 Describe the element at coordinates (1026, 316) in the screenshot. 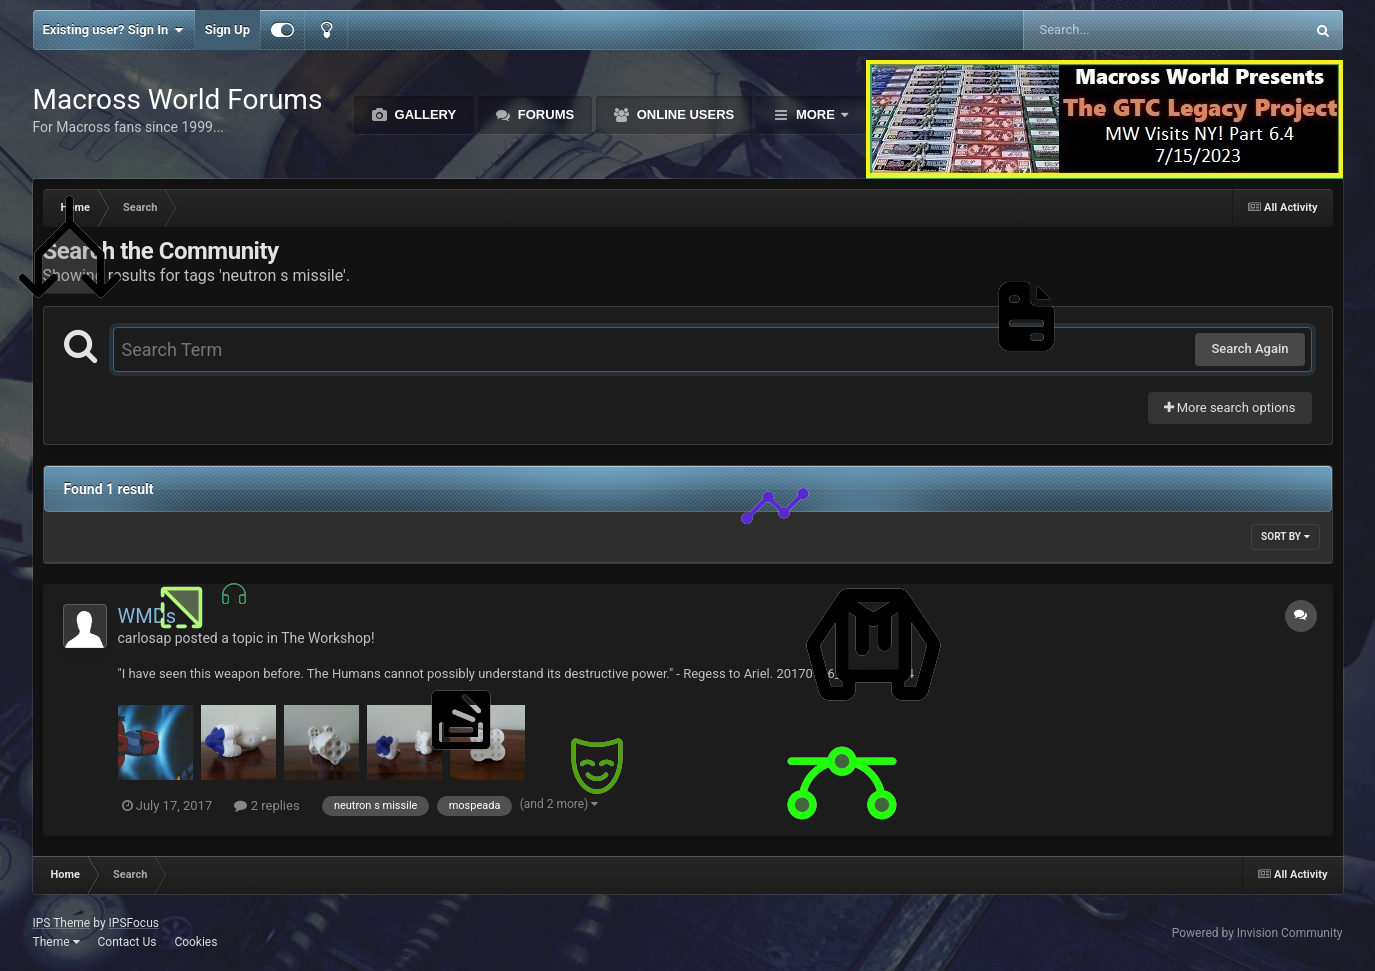

I see `view invoice or billing document` at that location.